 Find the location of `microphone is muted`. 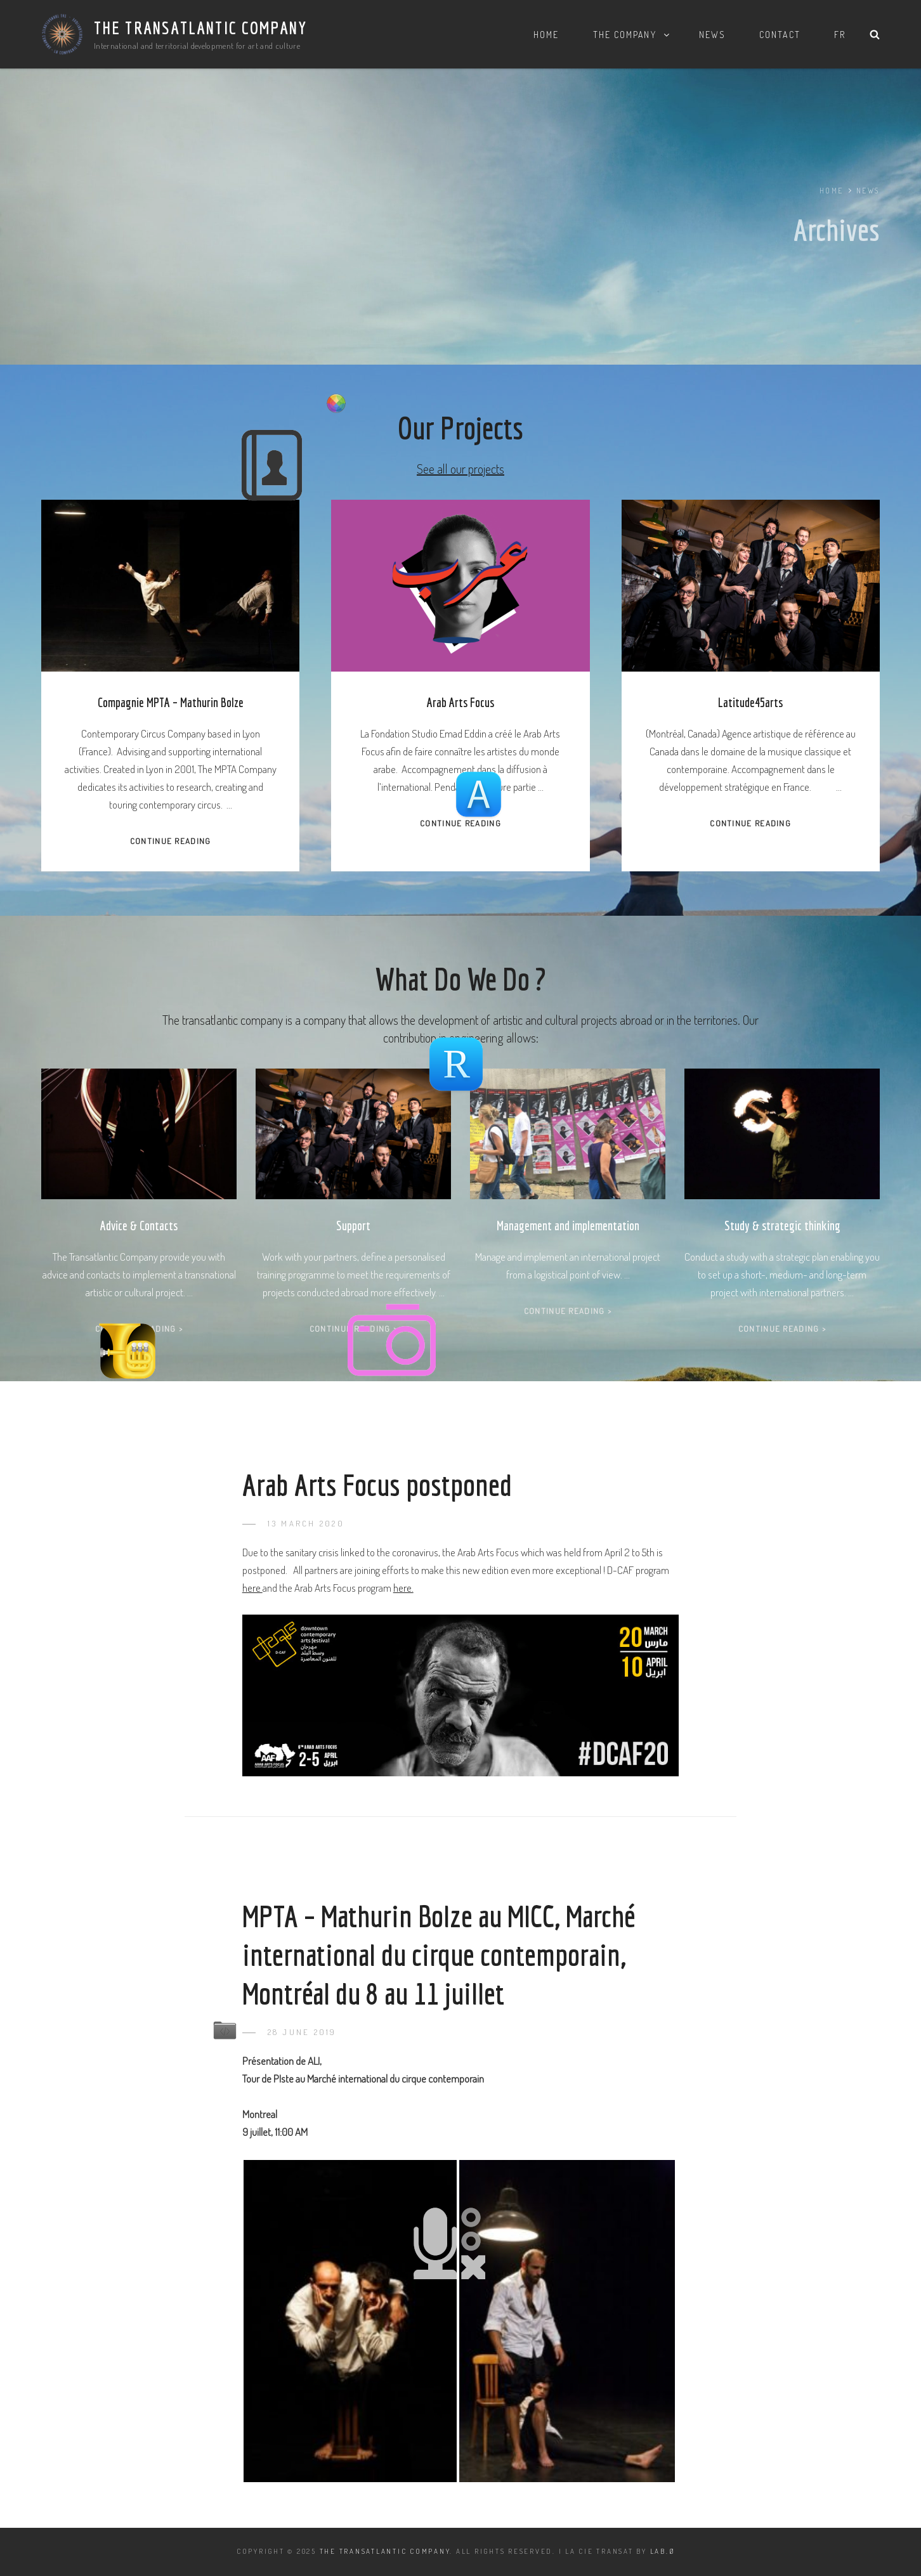

microphone is muted is located at coordinates (447, 2241).